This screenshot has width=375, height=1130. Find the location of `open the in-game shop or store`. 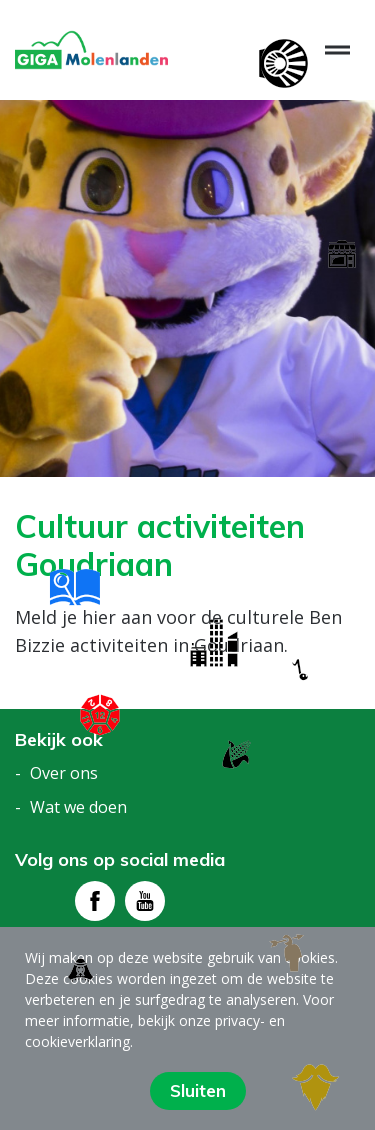

open the in-game shop or store is located at coordinates (342, 254).